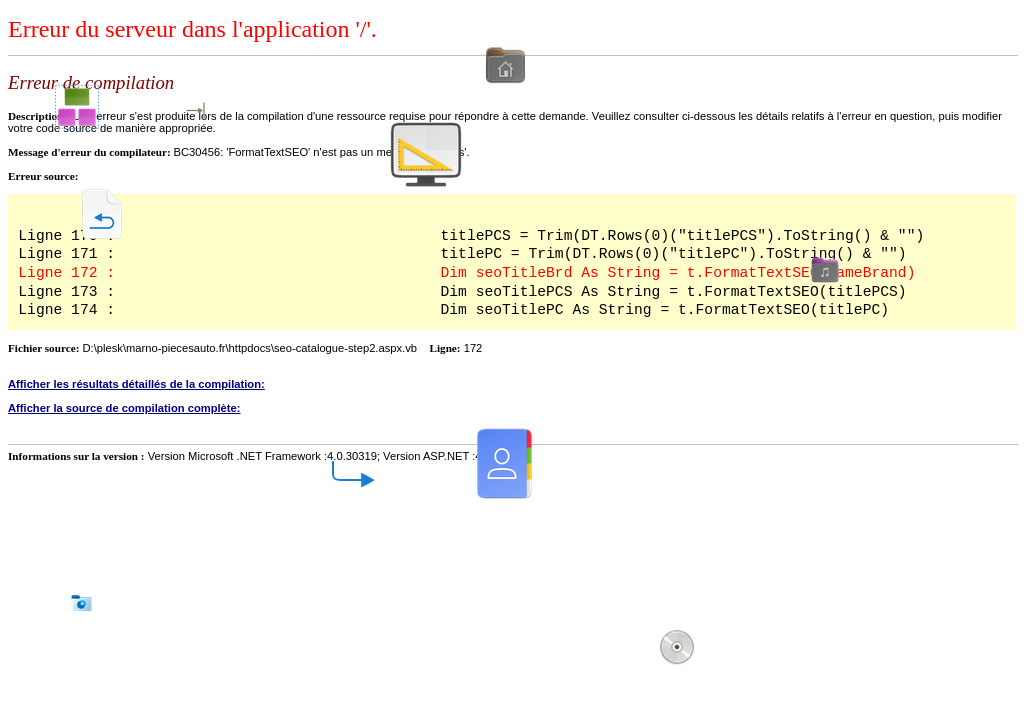 Image resolution: width=1024 pixels, height=720 pixels. What do you see at coordinates (825, 270) in the screenshot?
I see `open your music folder` at bounding box center [825, 270].